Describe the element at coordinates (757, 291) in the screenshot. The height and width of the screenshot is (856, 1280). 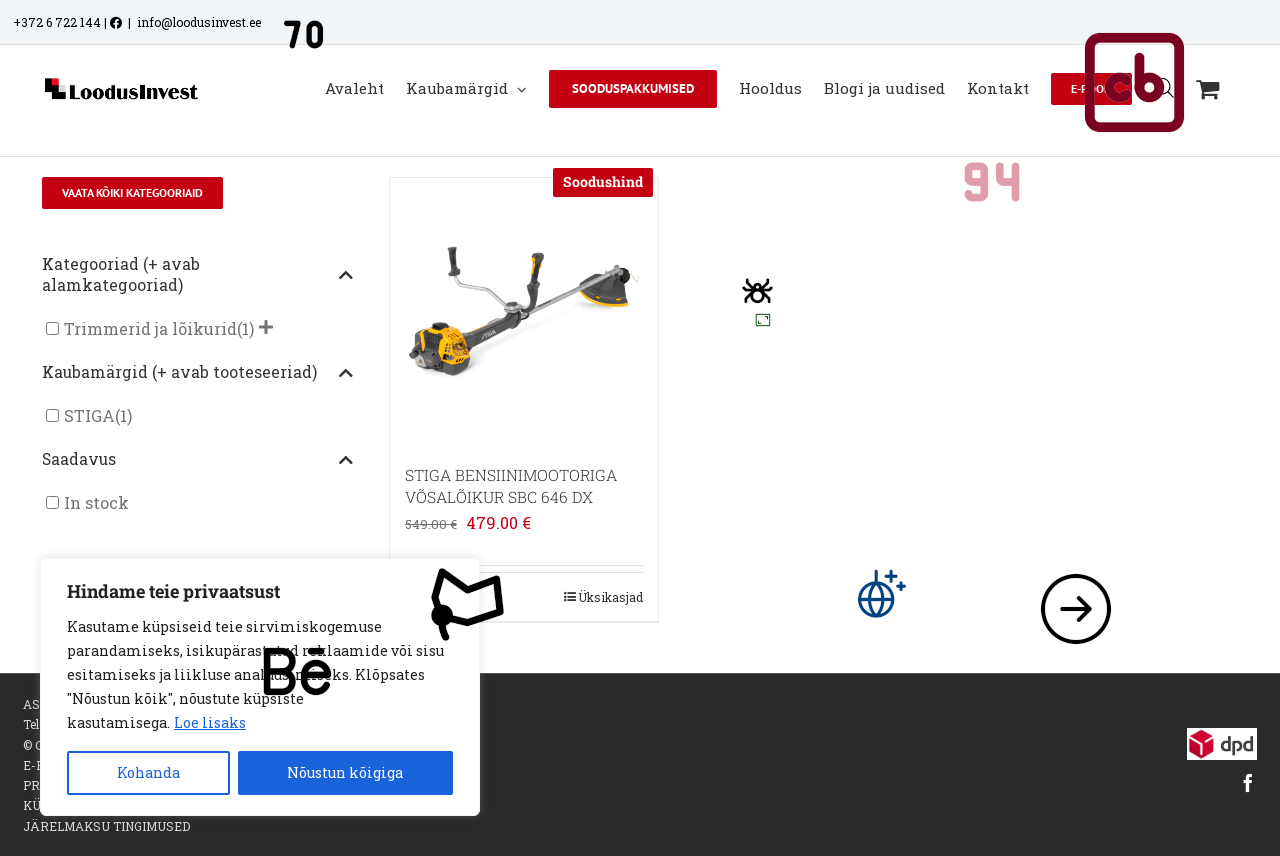
I see `indicates bug or error in the system` at that location.